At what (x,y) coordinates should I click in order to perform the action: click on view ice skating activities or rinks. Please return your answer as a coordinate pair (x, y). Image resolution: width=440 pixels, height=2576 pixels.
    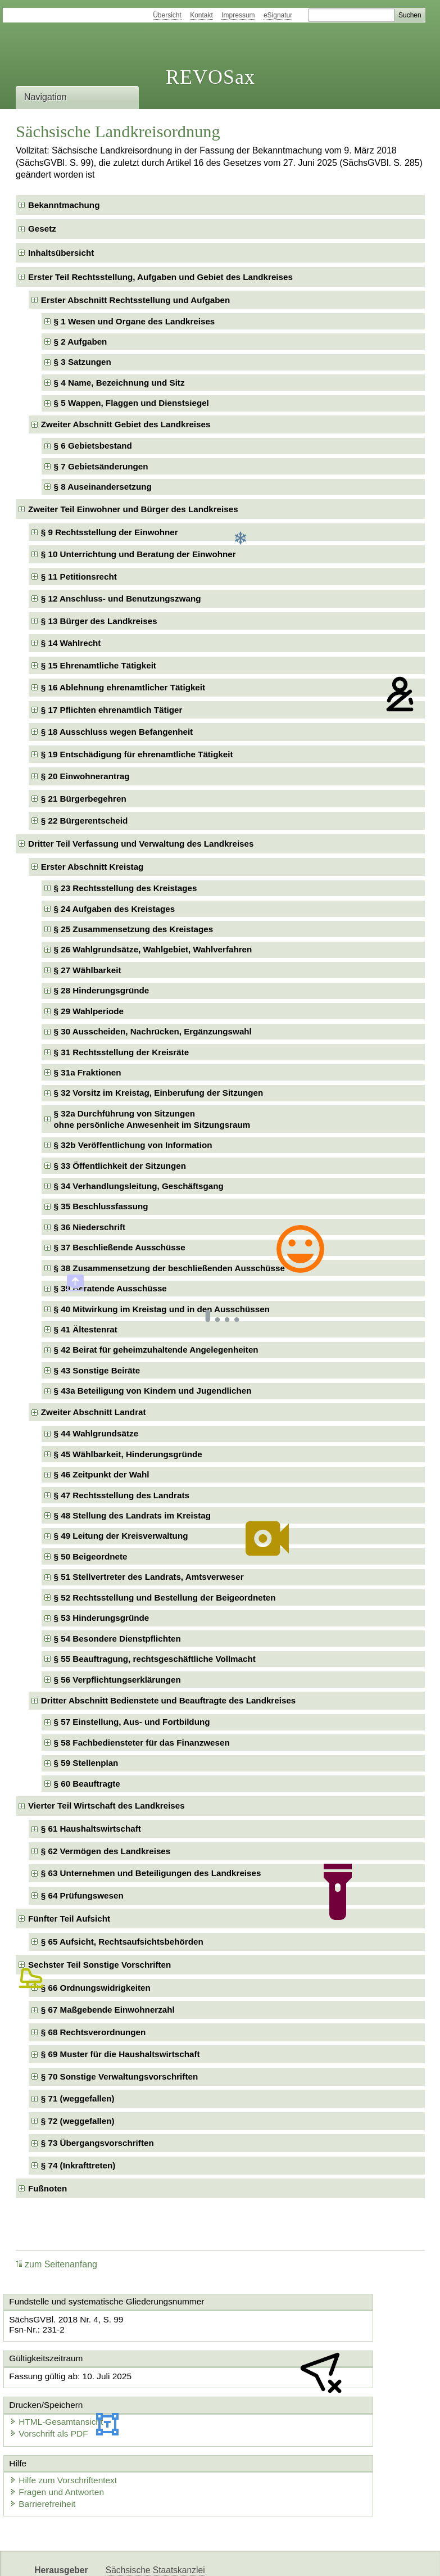
    Looking at the image, I should click on (31, 1978).